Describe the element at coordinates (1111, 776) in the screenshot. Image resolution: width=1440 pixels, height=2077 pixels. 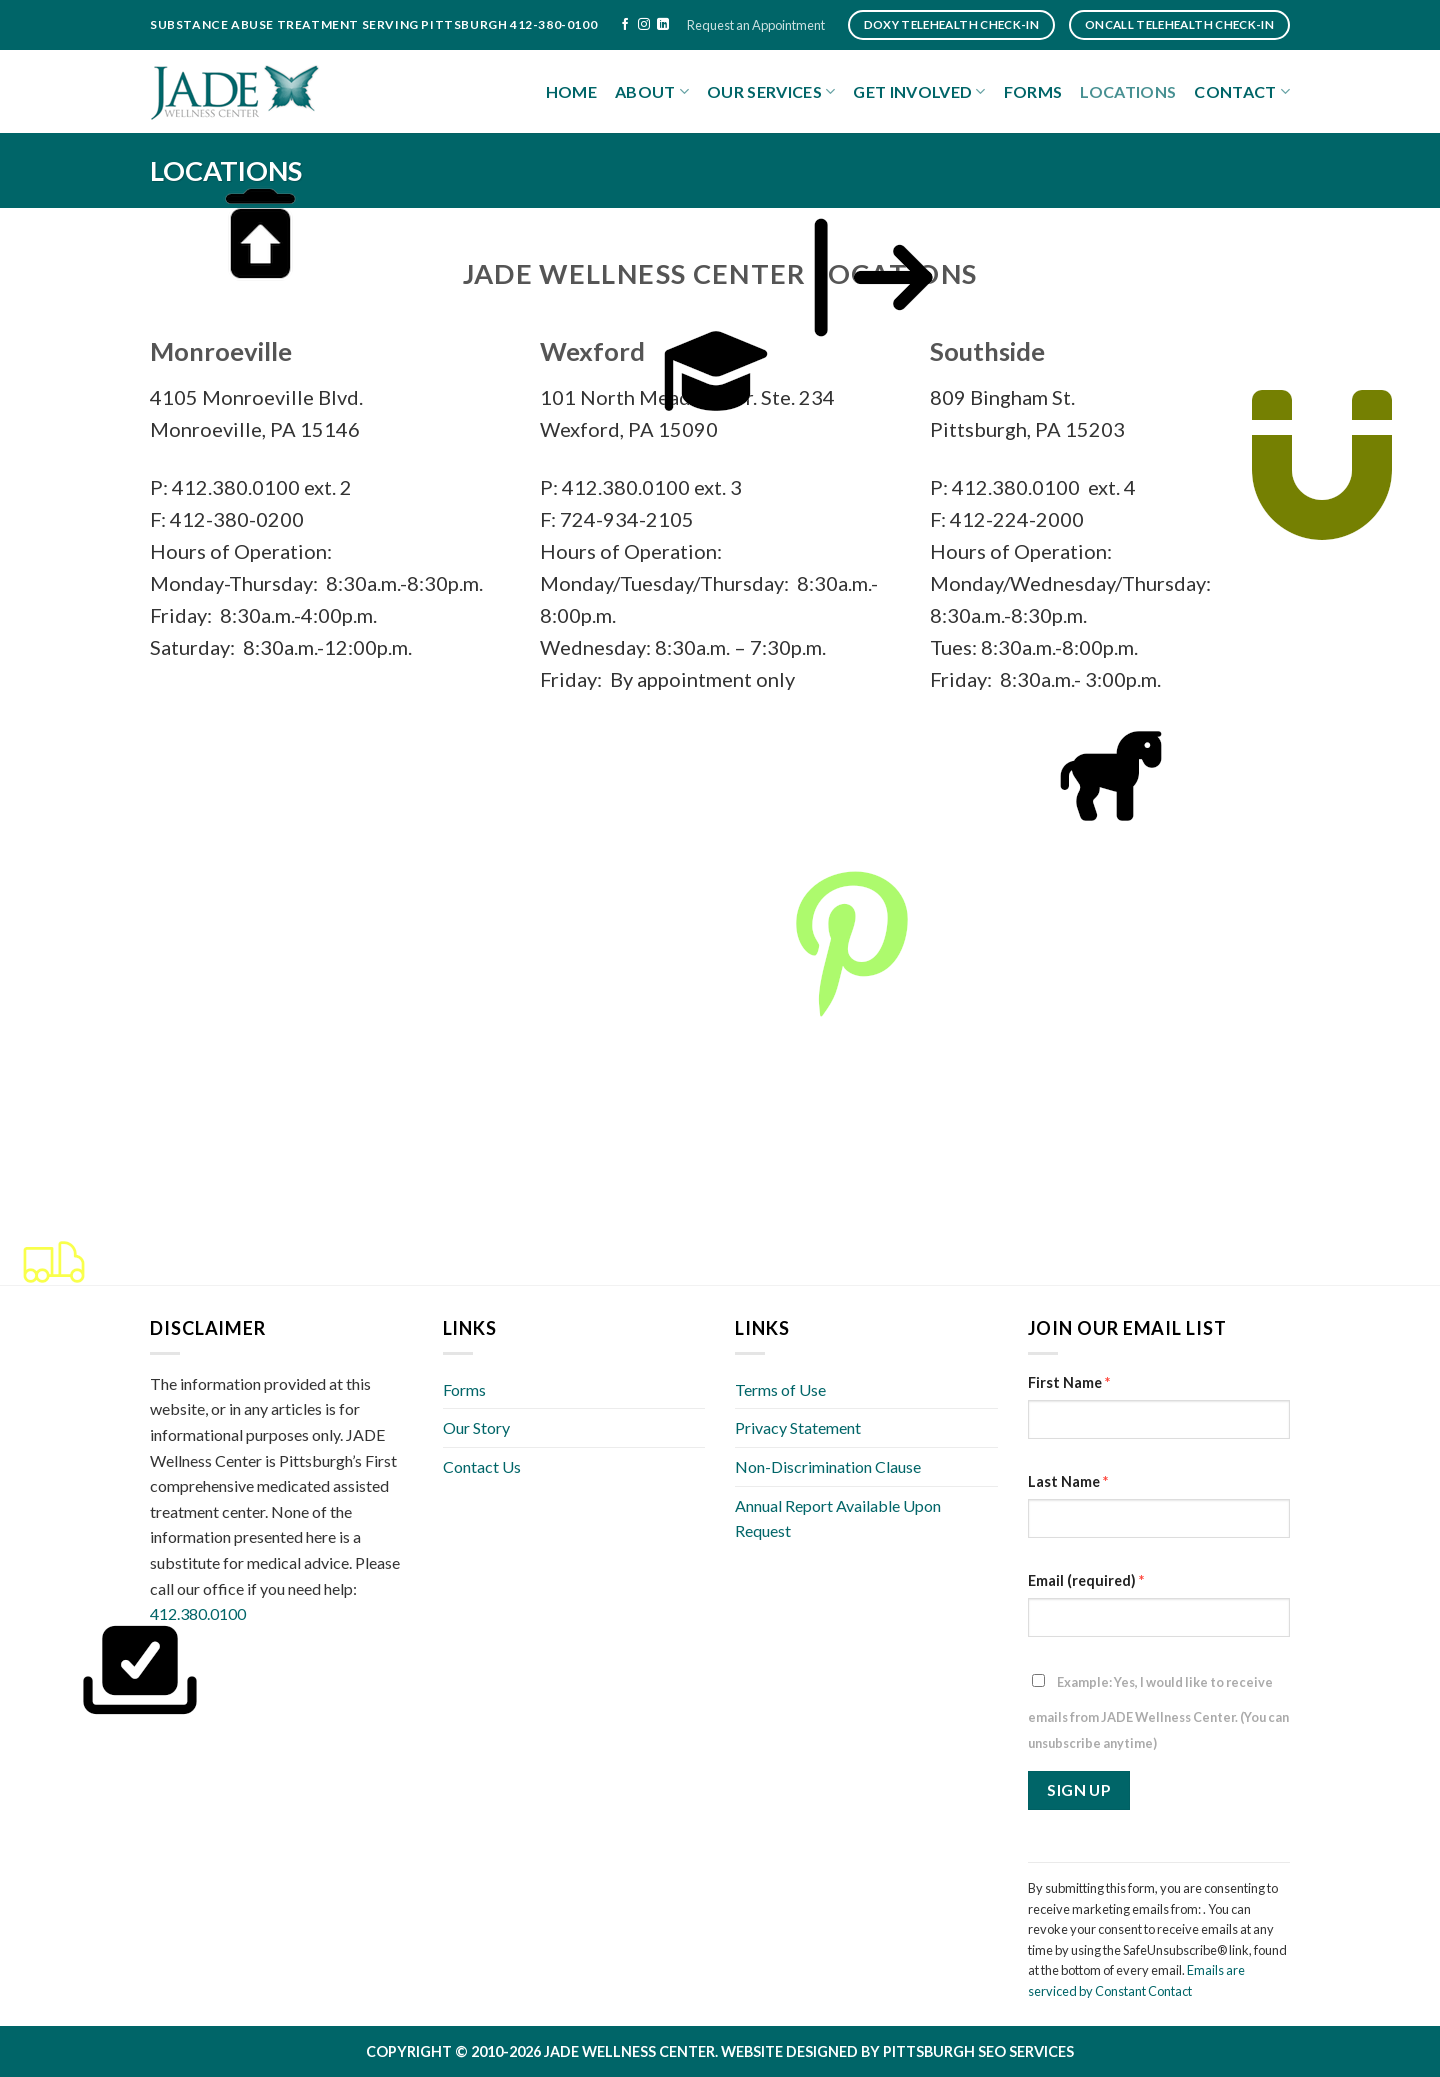
I see `indicates equestrian or horse-related content` at that location.